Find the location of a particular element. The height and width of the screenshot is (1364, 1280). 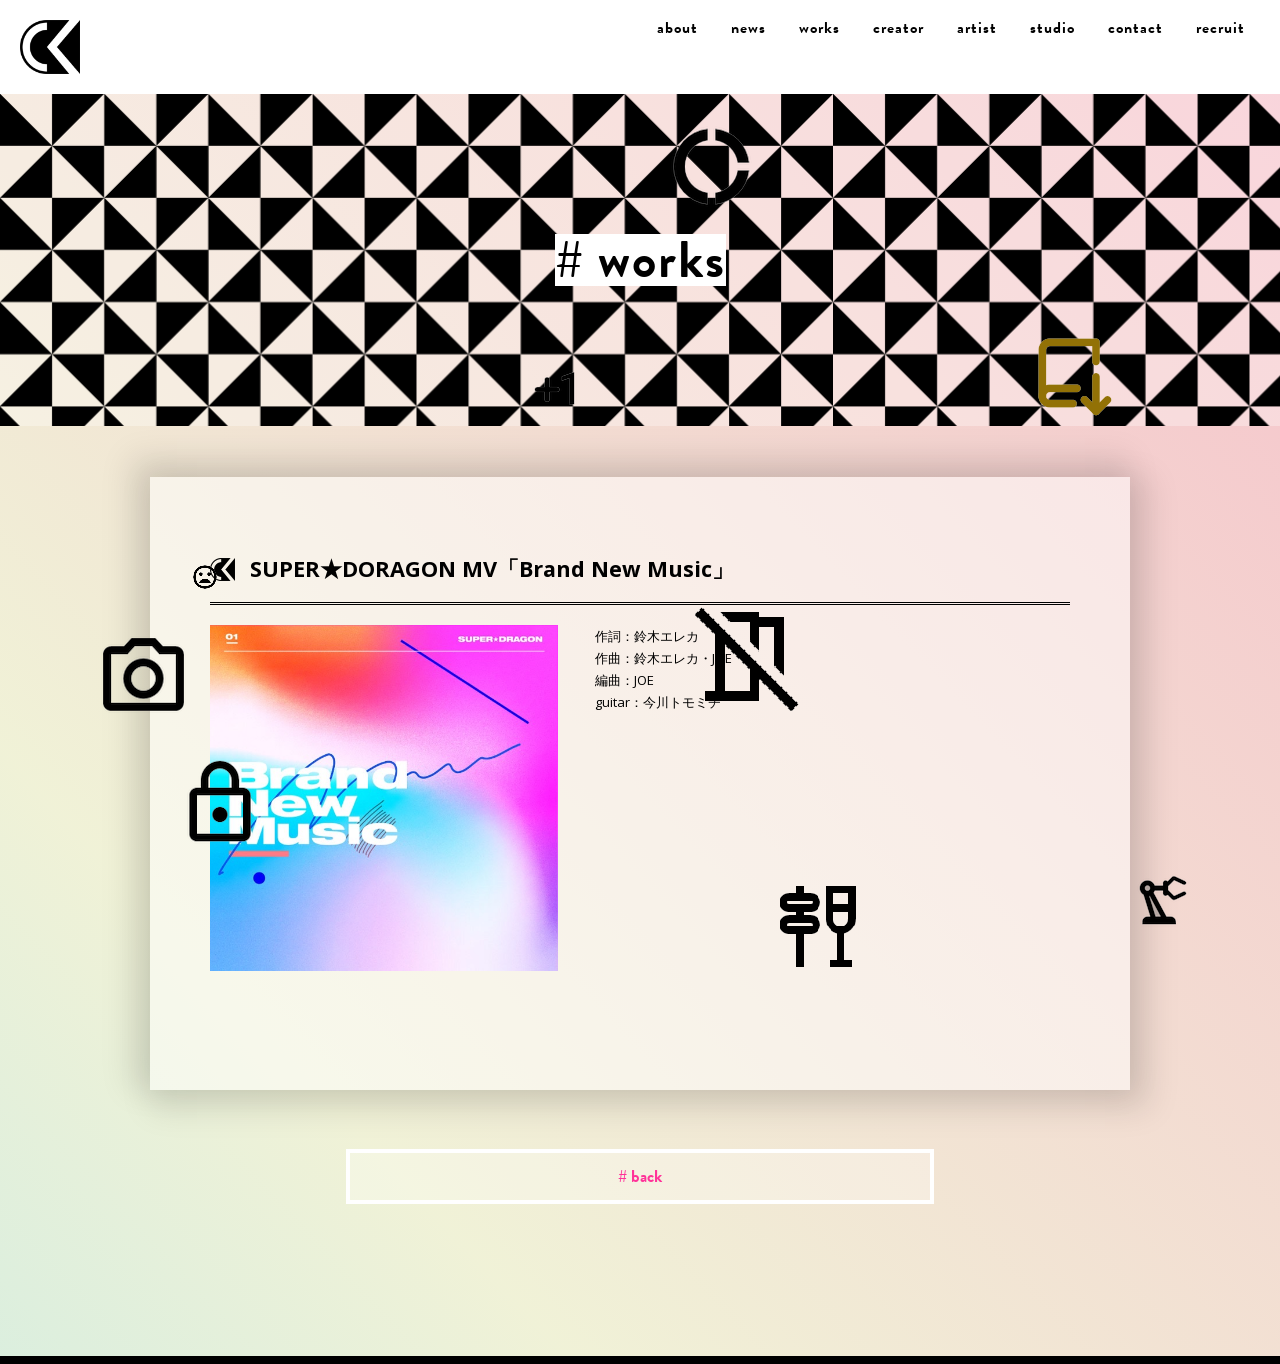

increase exposure by one stop is located at coordinates (554, 389).